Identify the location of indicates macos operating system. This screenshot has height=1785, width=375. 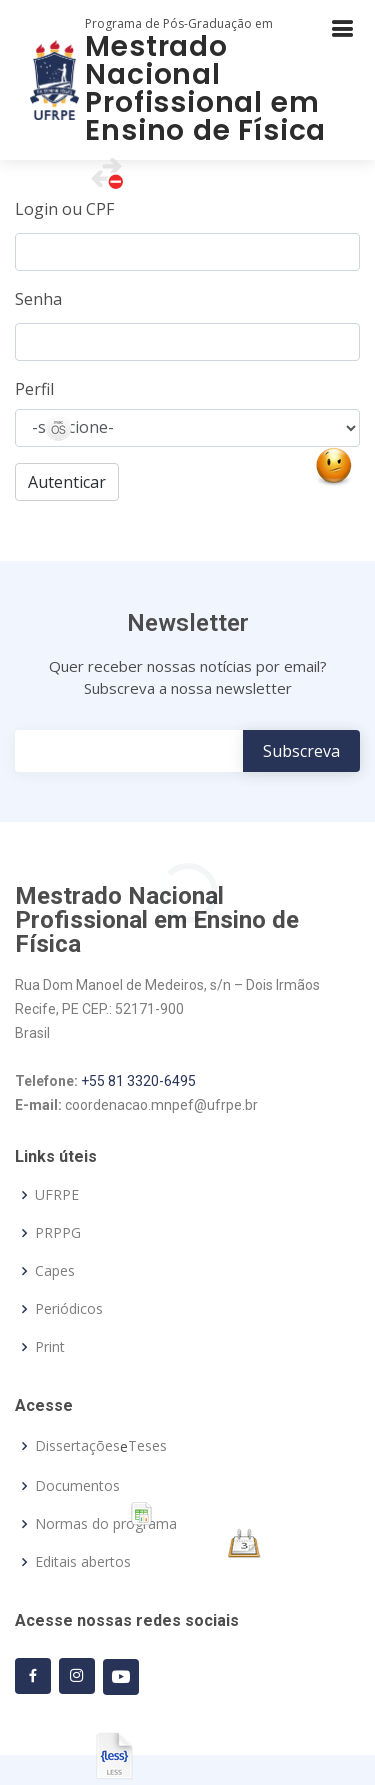
(58, 427).